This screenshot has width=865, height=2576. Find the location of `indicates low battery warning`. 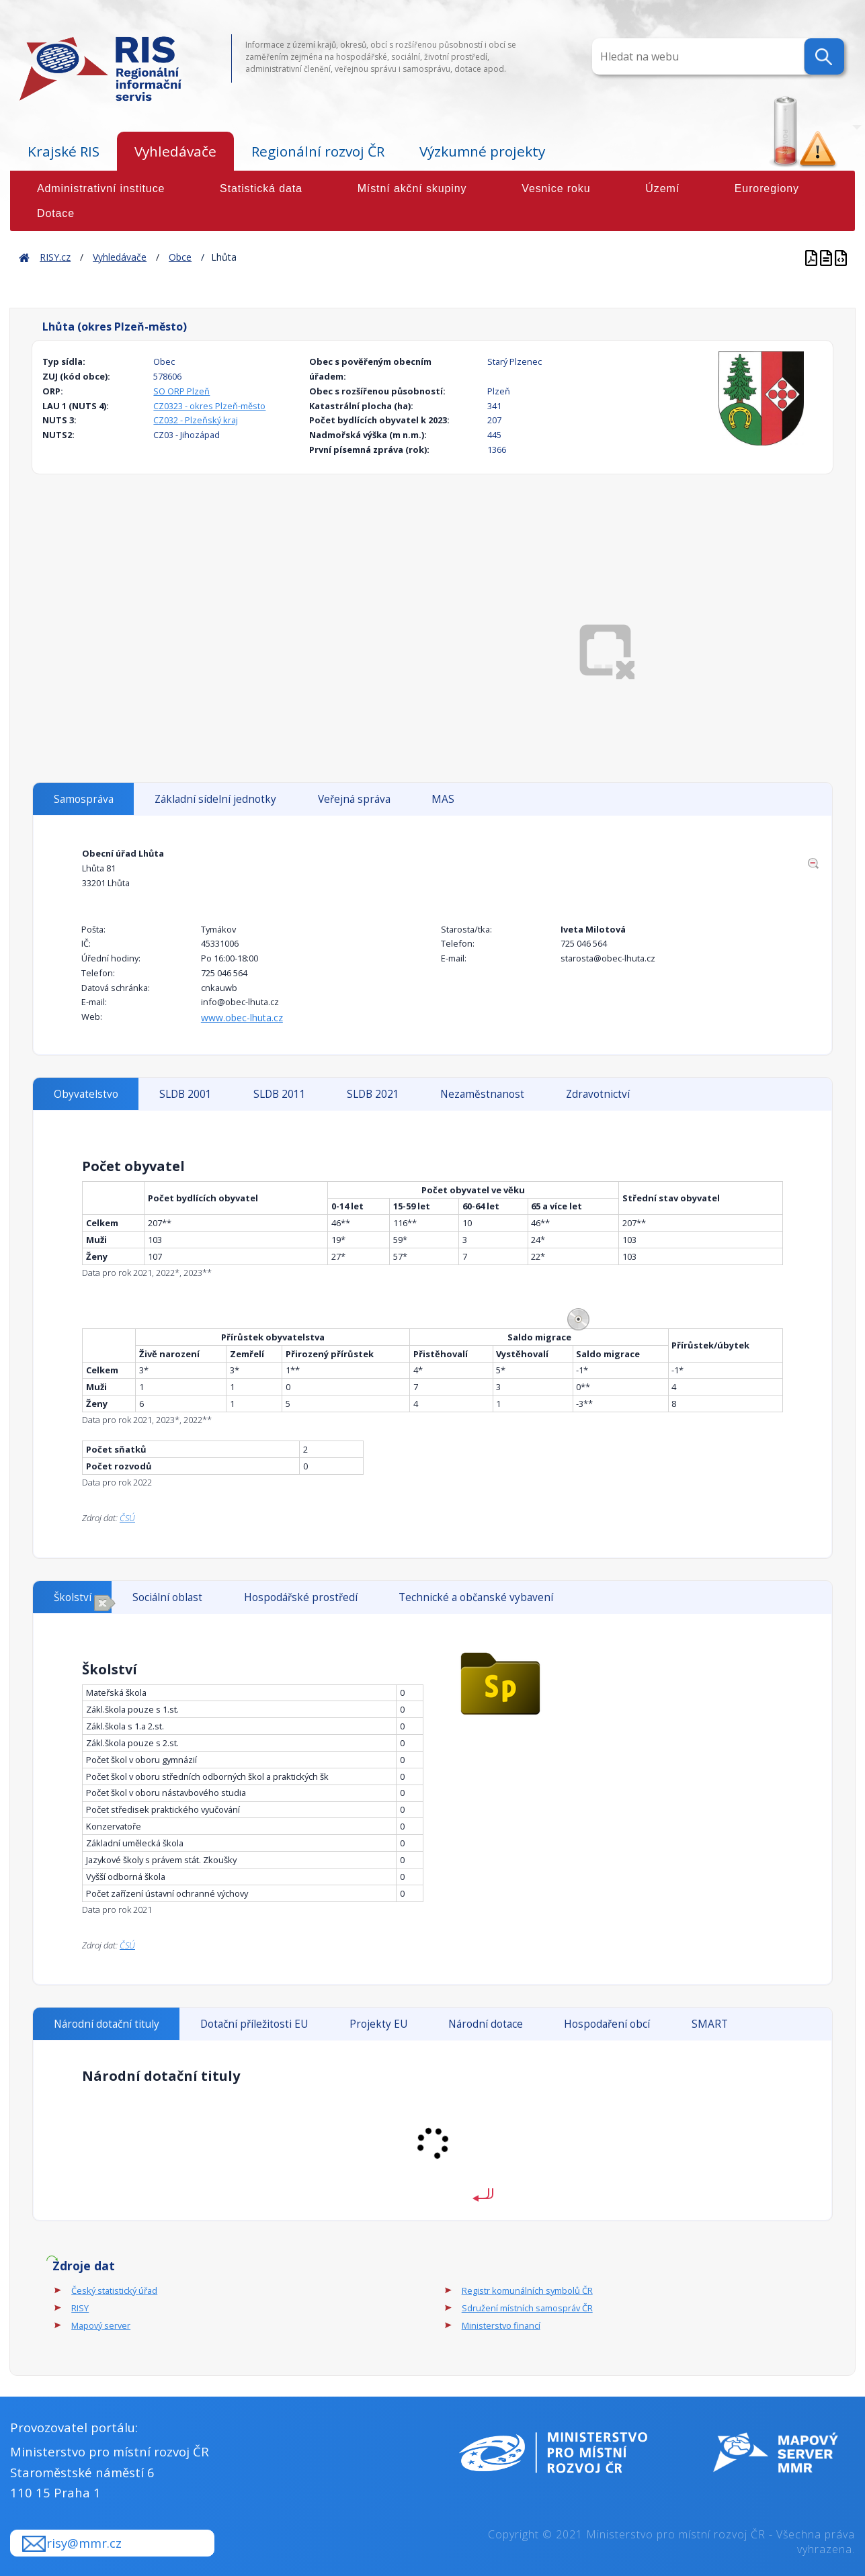

indicates low battery warning is located at coordinates (802, 132).